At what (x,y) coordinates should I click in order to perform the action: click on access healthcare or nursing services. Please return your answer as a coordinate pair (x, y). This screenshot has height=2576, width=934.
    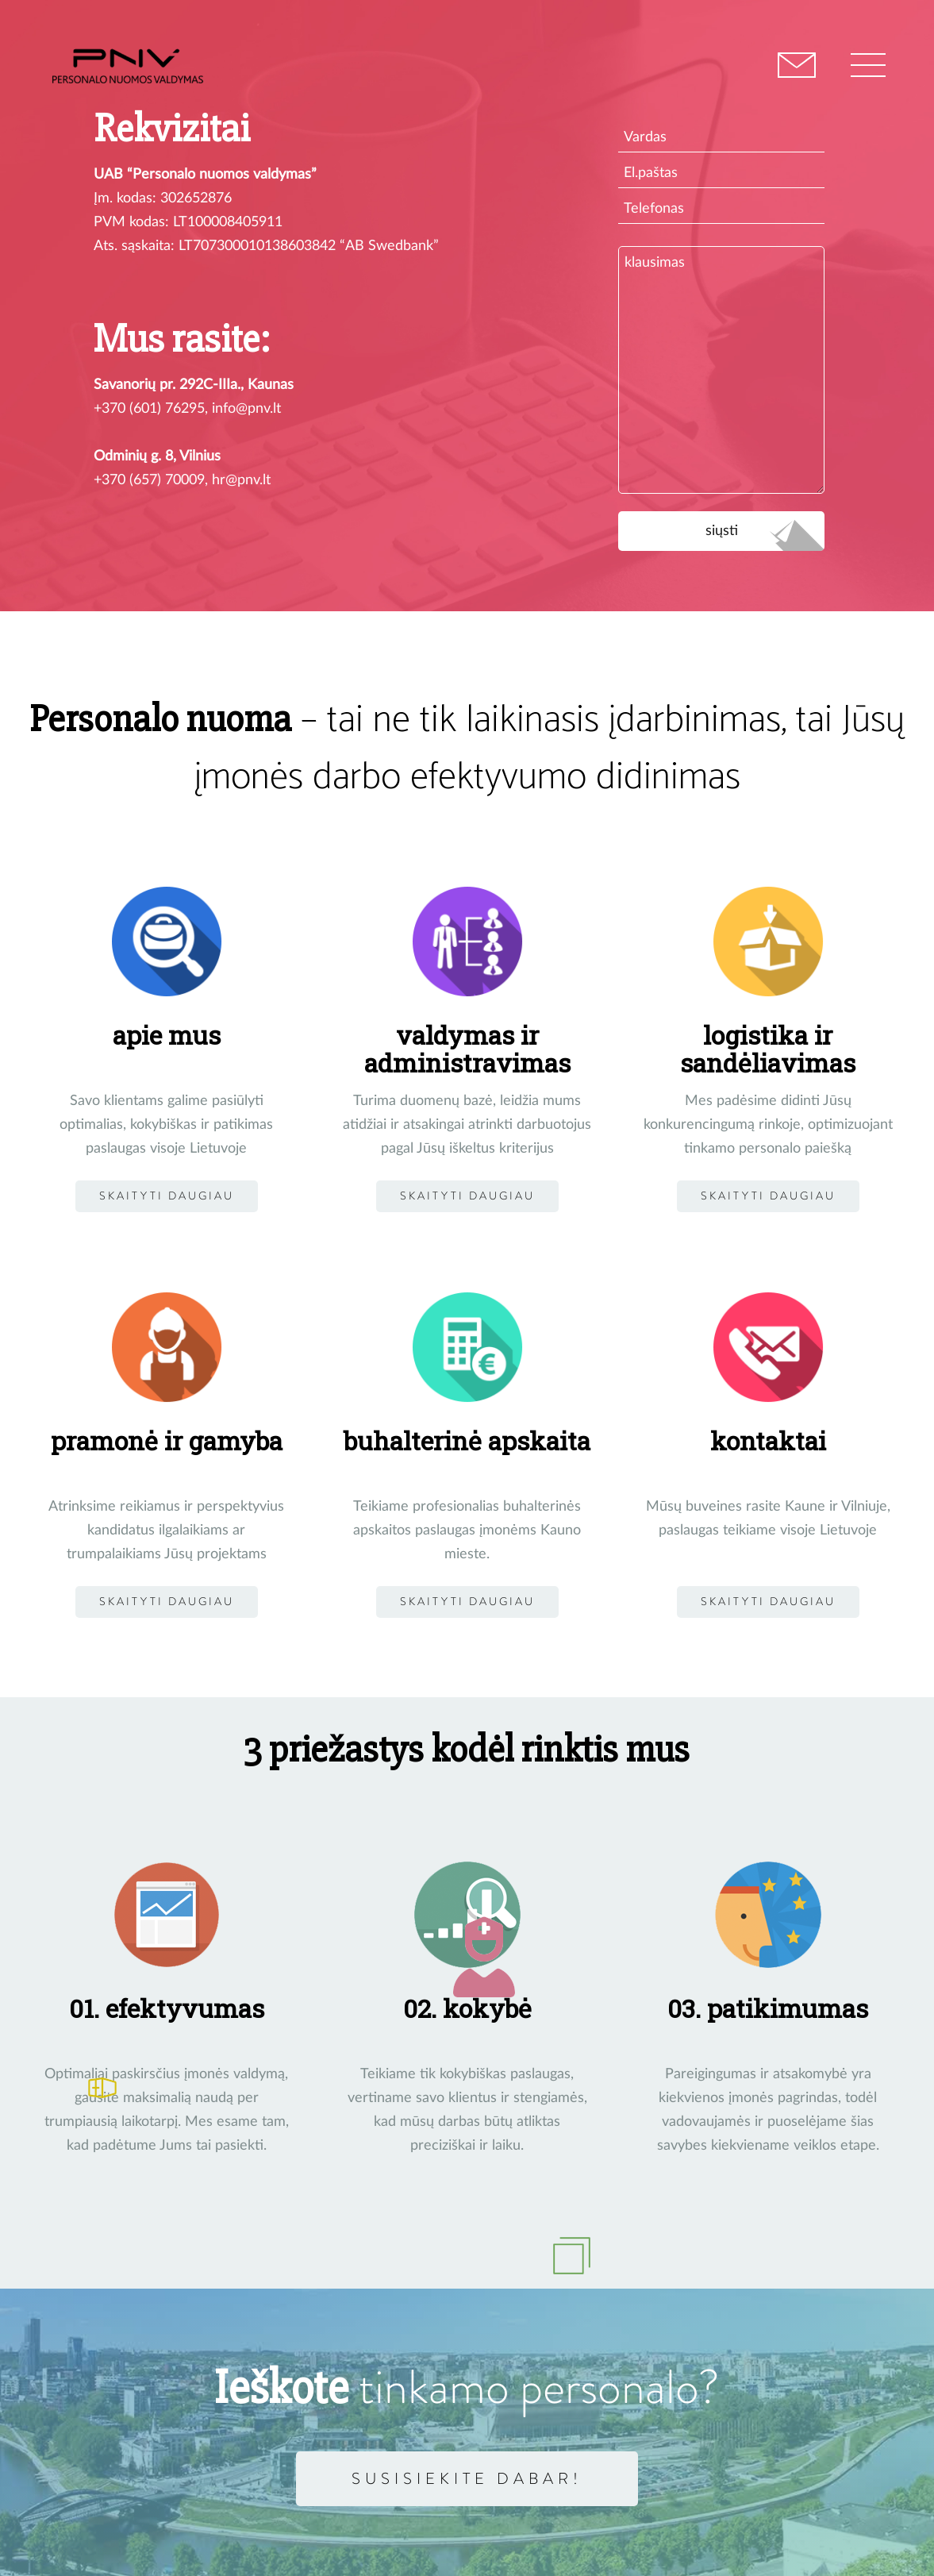
    Looking at the image, I should click on (484, 1959).